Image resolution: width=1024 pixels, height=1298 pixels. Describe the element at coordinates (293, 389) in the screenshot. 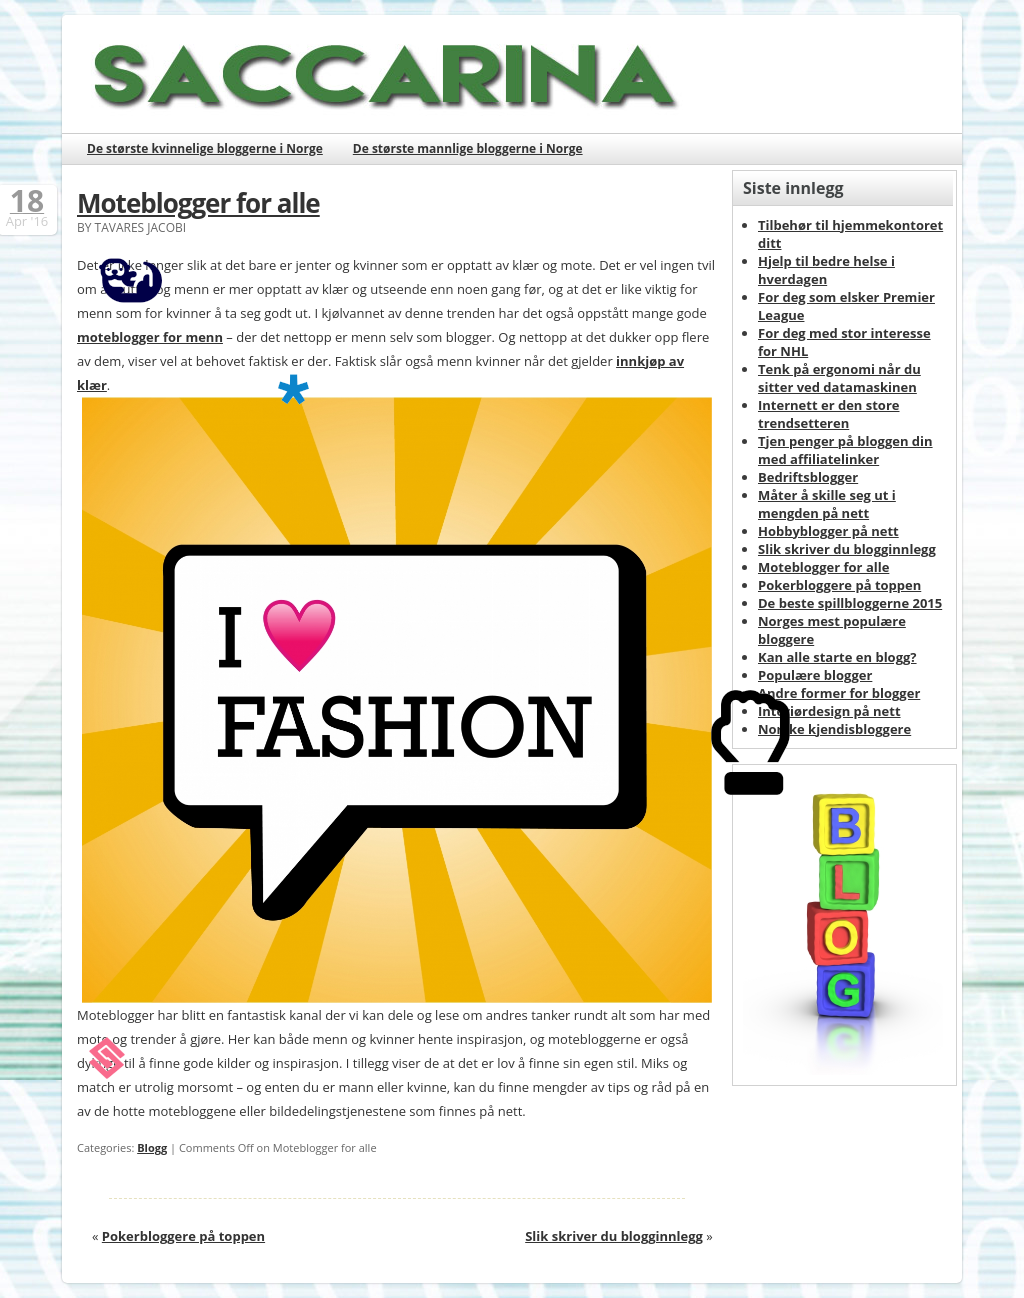

I see `diaspora social network logo` at that location.